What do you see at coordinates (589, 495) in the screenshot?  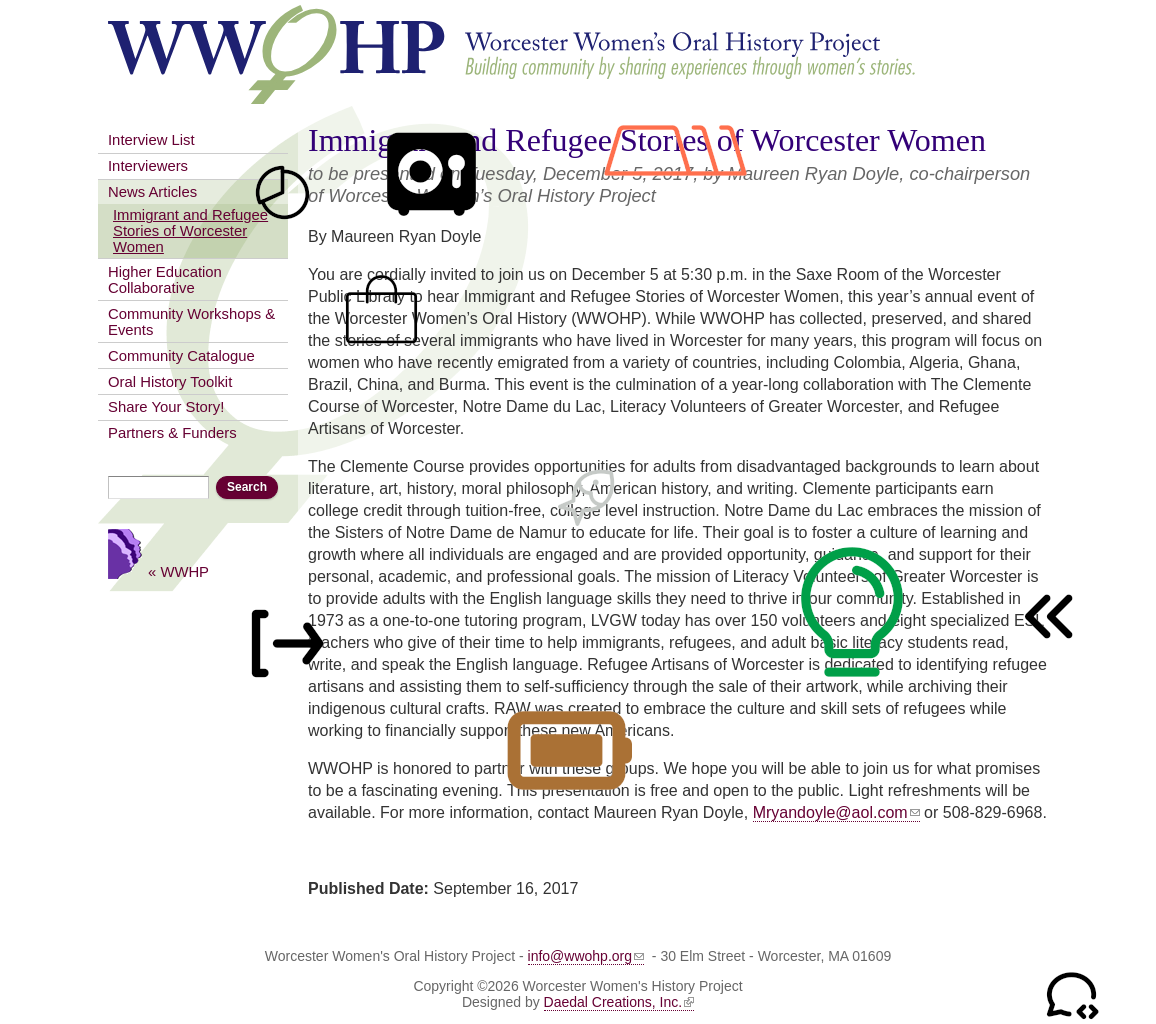 I see `indicates seafood or fish-related content` at bounding box center [589, 495].